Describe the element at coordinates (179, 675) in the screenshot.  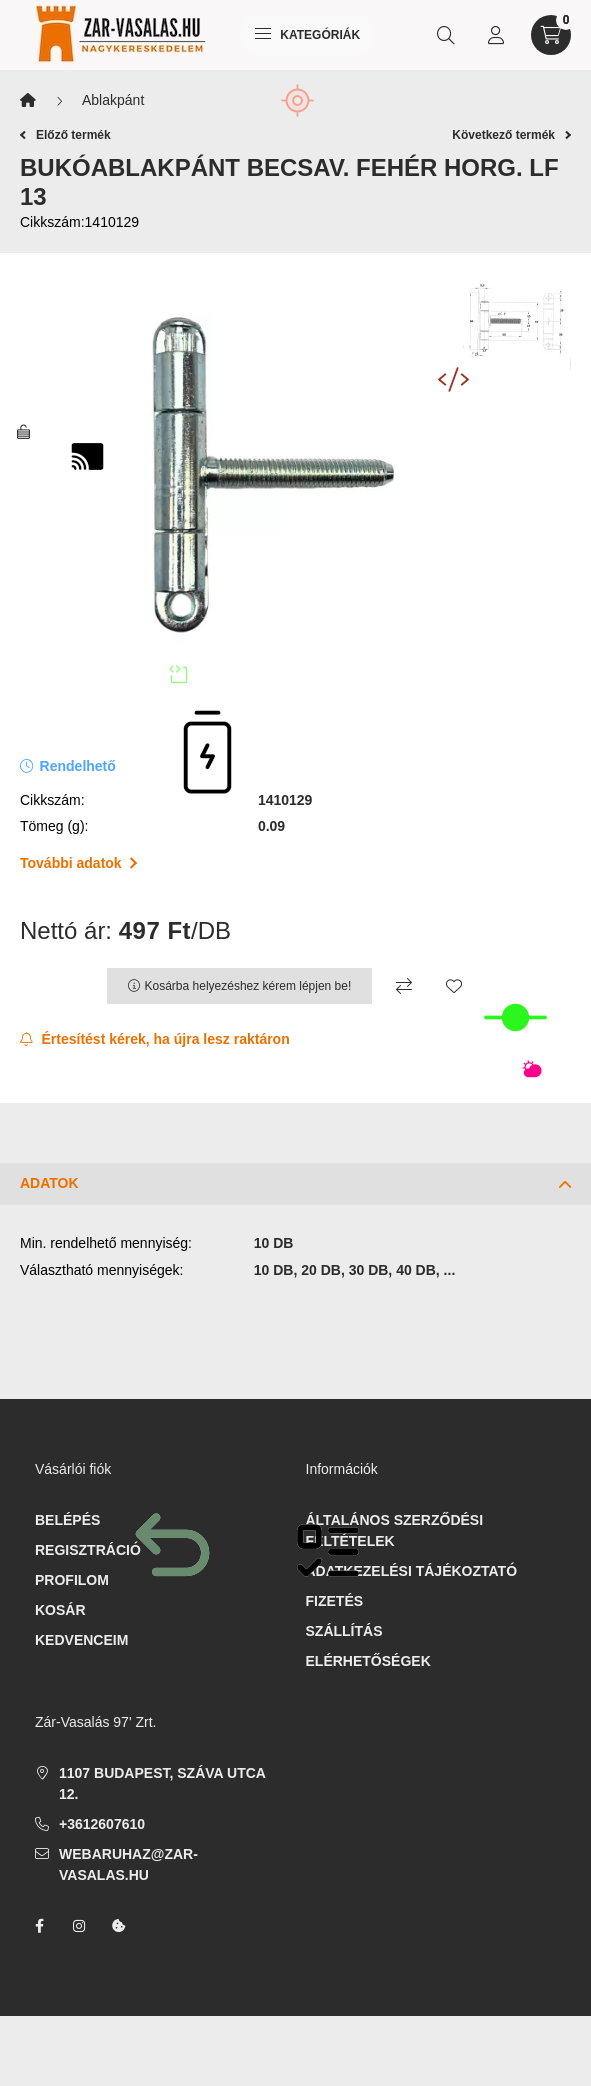
I see `insert a code block or snippet` at that location.